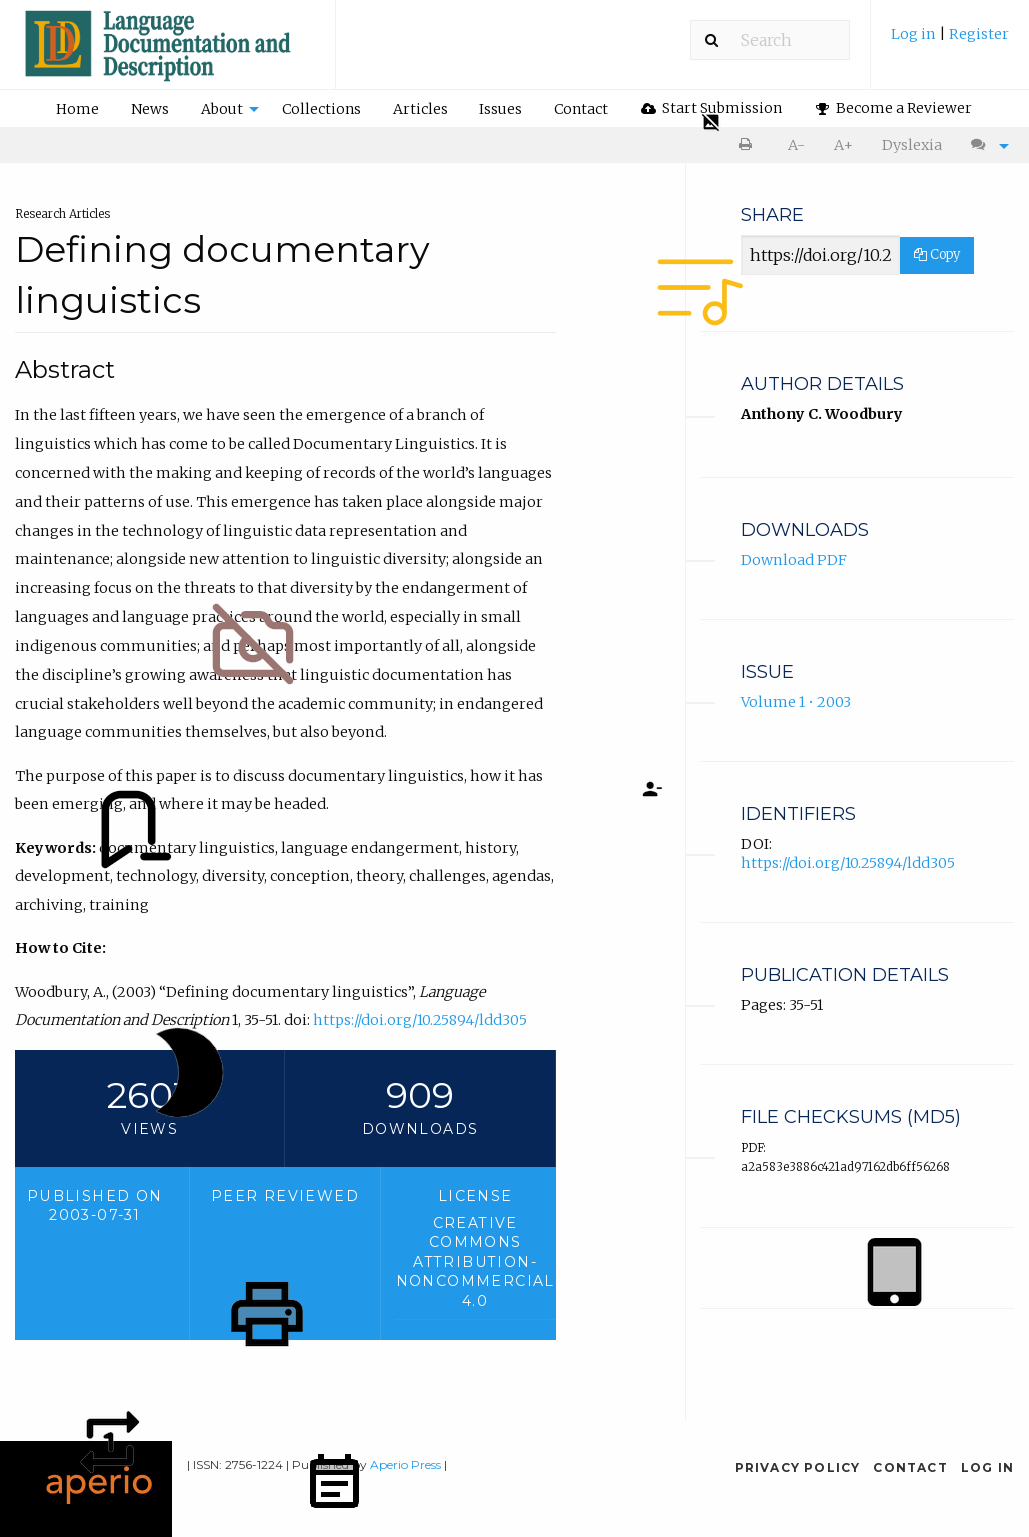  I want to click on view your playlist, so click(695, 287).